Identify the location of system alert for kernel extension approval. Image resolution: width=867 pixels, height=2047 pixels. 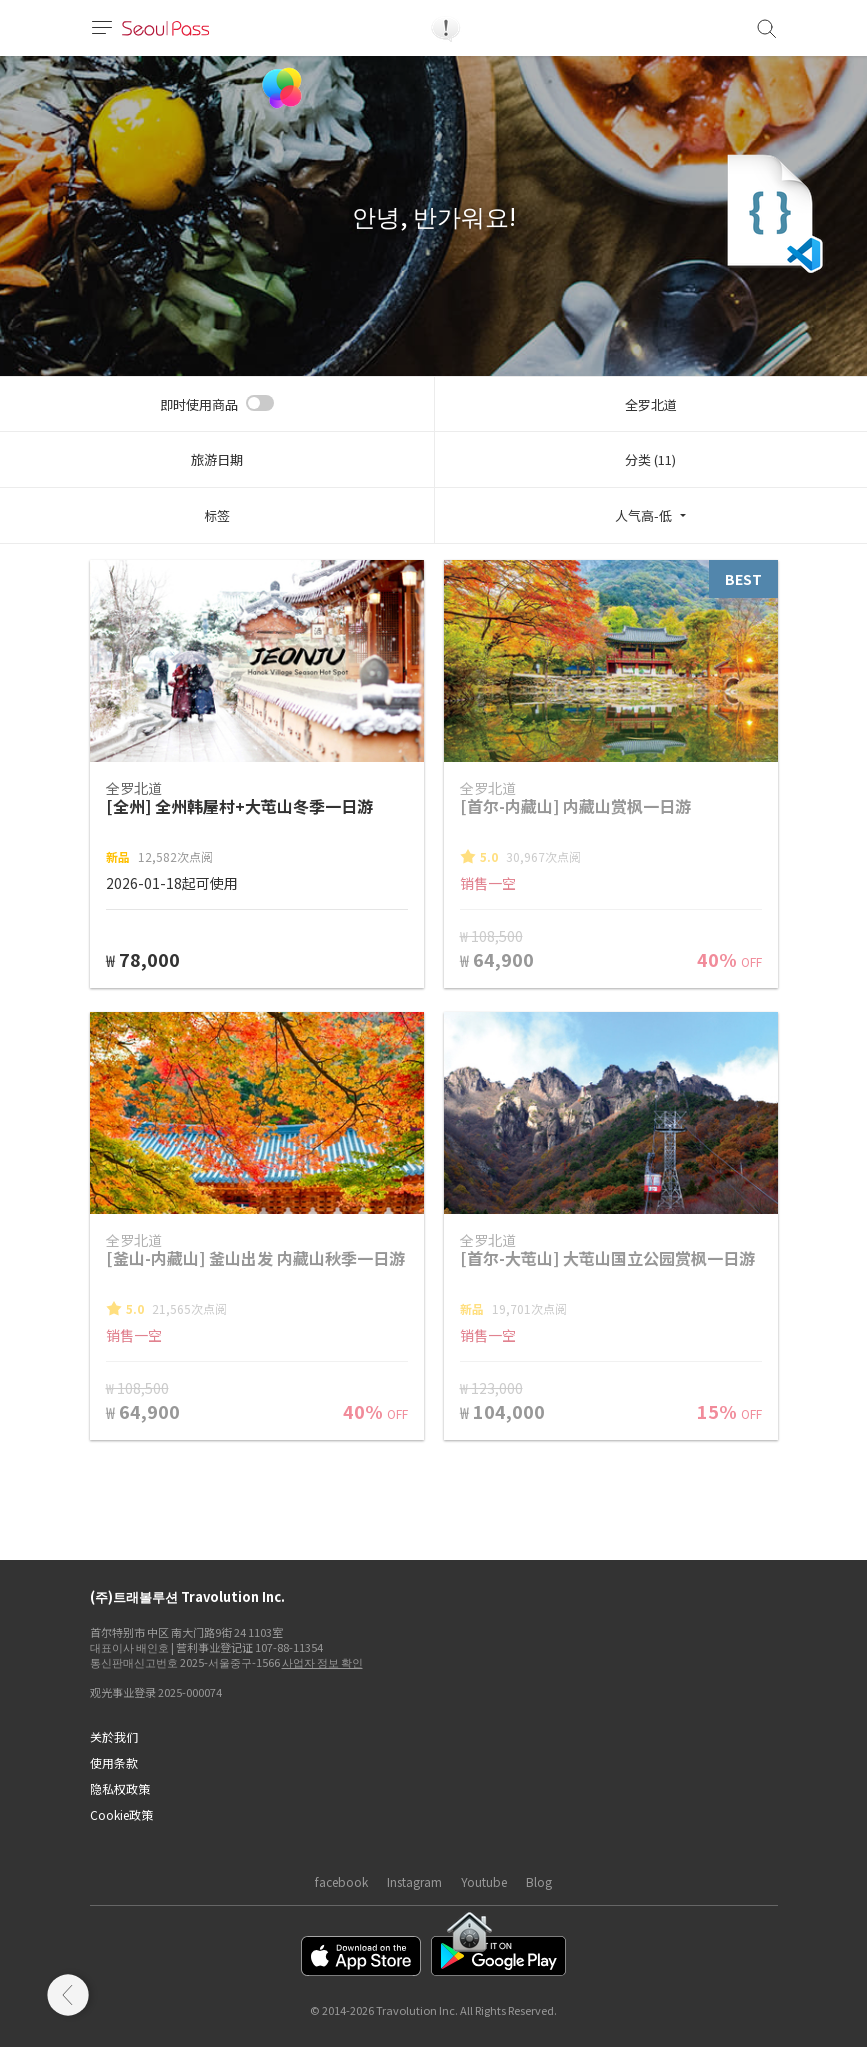
(469, 1932).